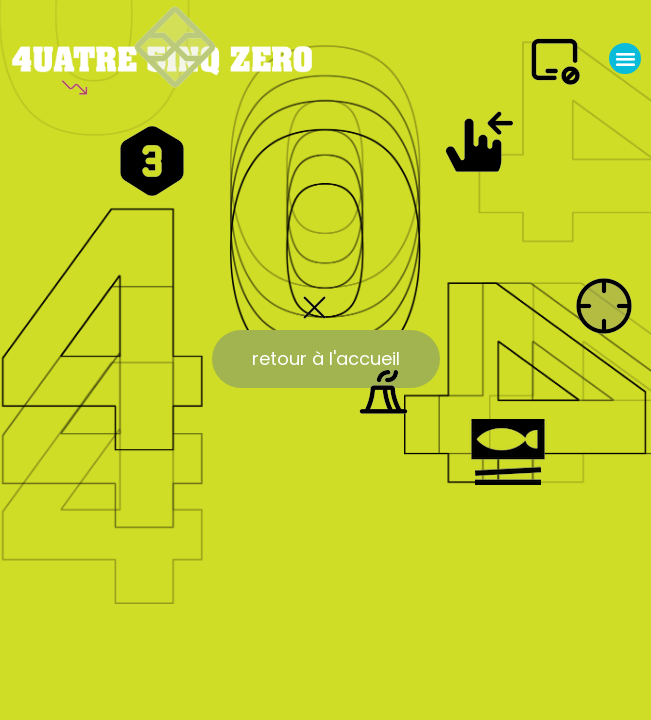 Image resolution: width=651 pixels, height=720 pixels. I want to click on view set meal or food combo options, so click(508, 452).